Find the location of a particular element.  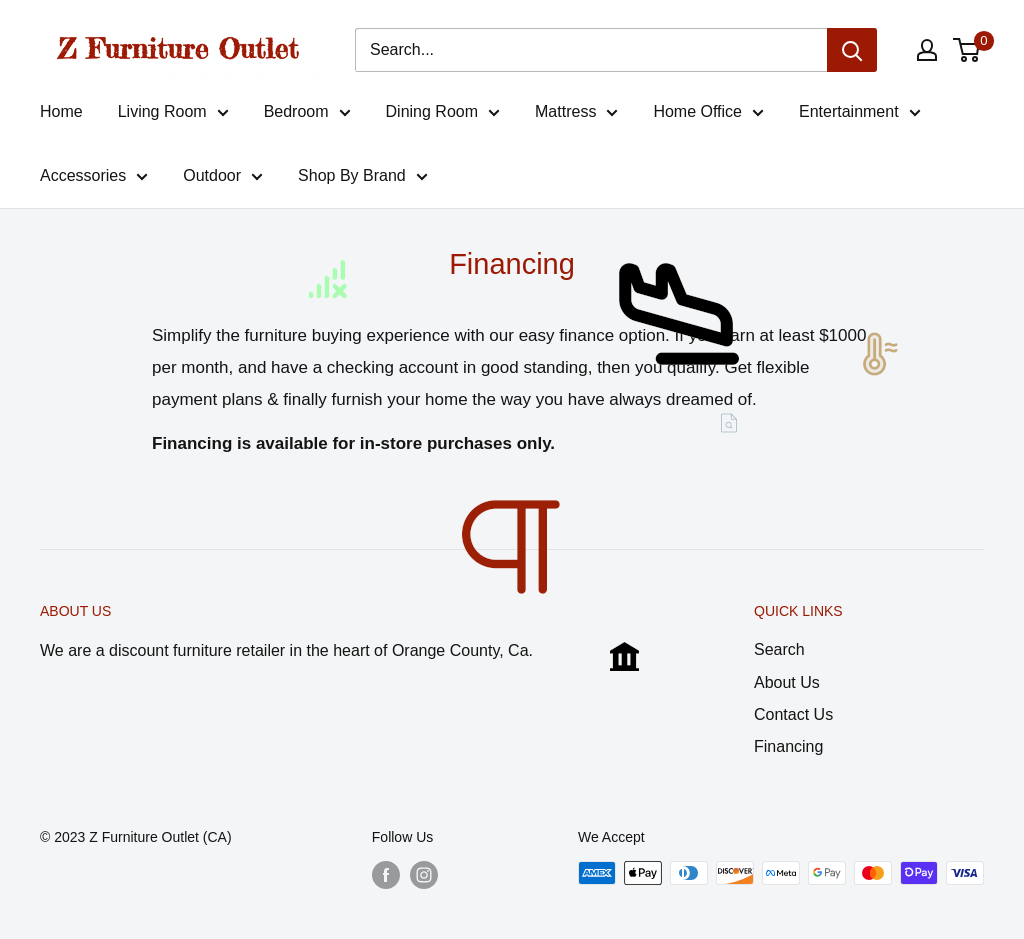

search within a document is located at coordinates (729, 423).